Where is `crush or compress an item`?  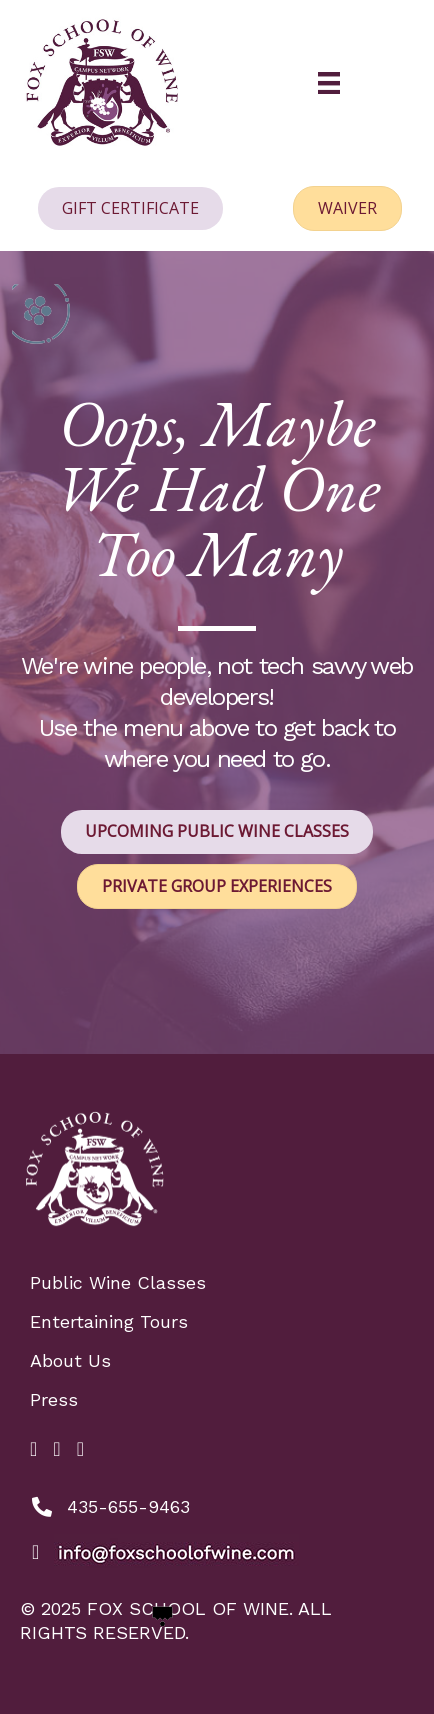
crush or compress an item is located at coordinates (162, 1616).